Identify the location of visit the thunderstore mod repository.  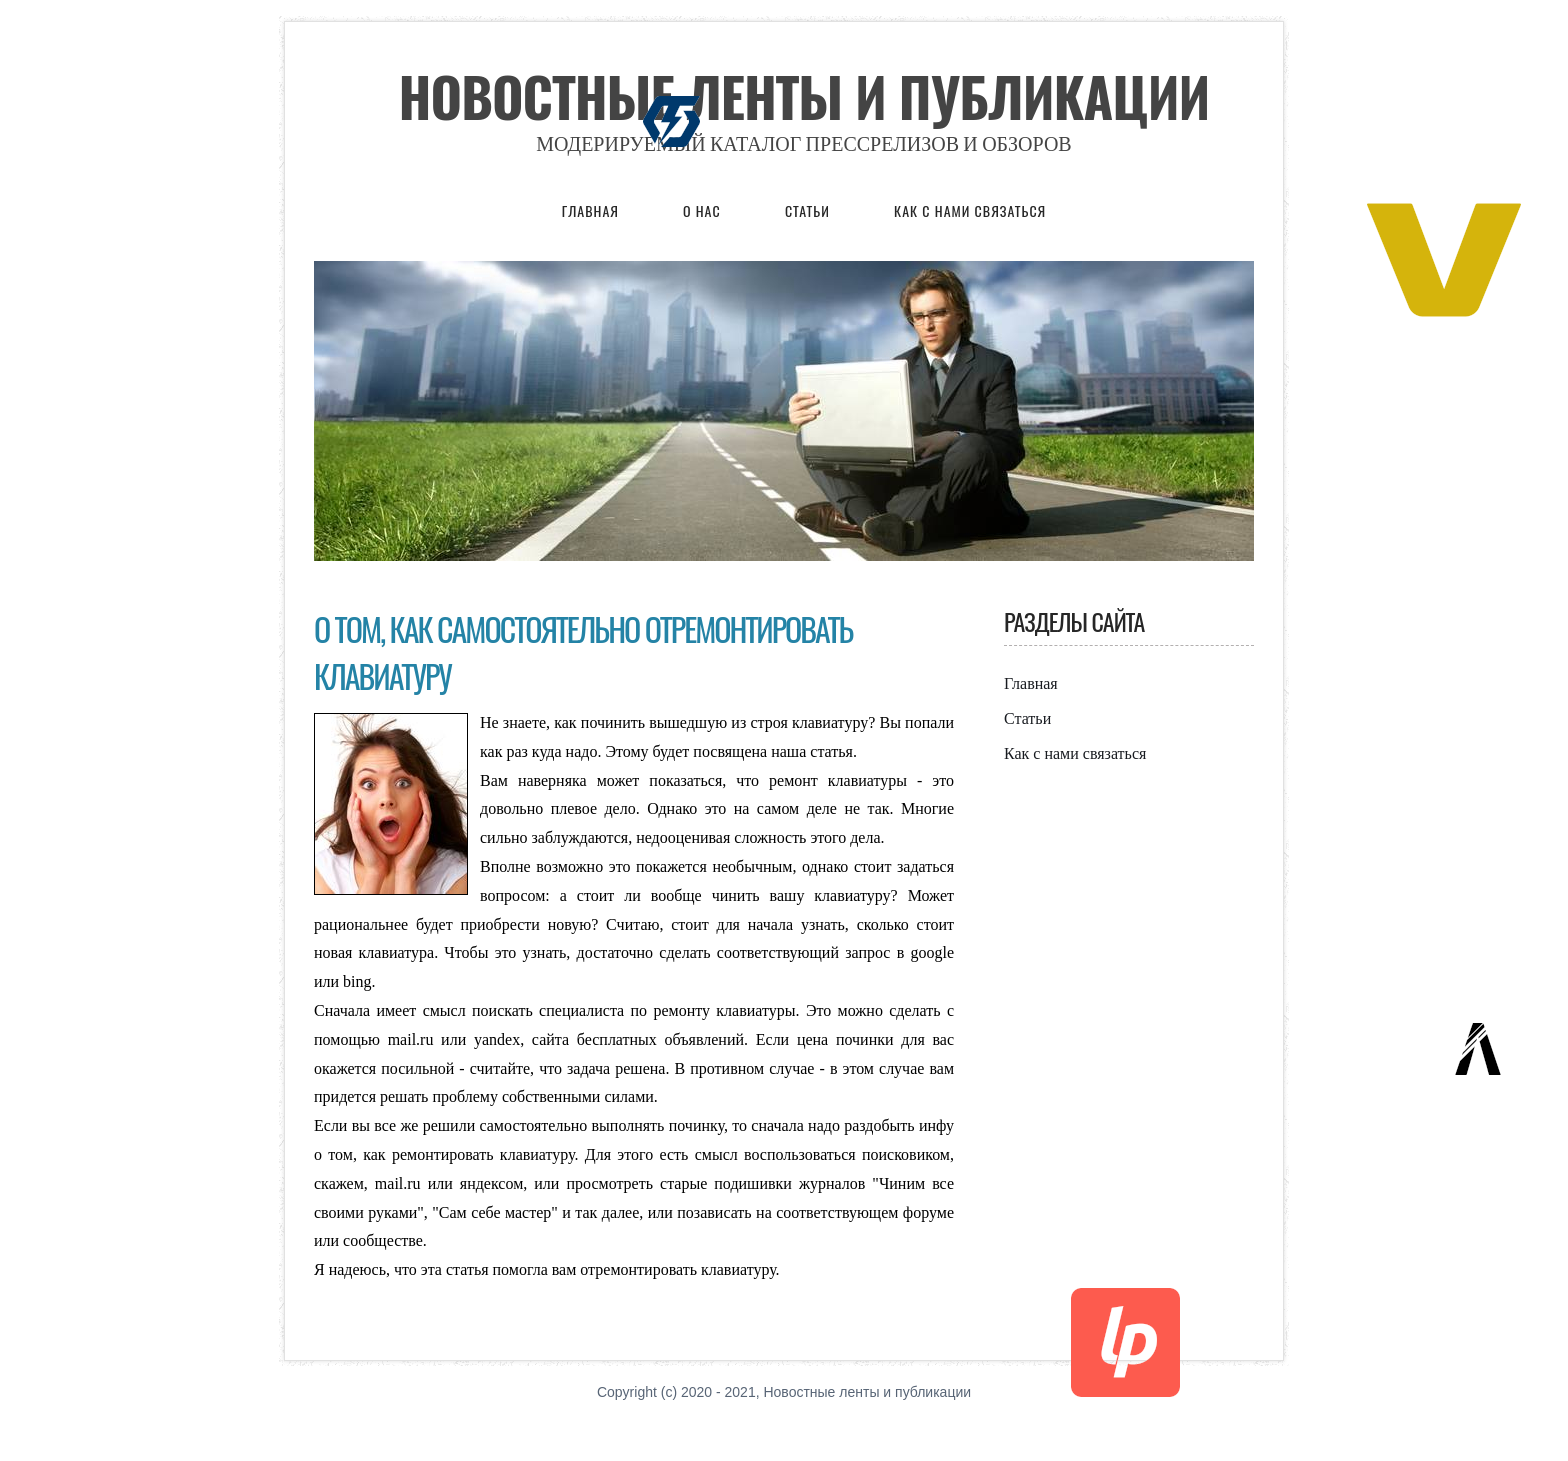
(671, 121).